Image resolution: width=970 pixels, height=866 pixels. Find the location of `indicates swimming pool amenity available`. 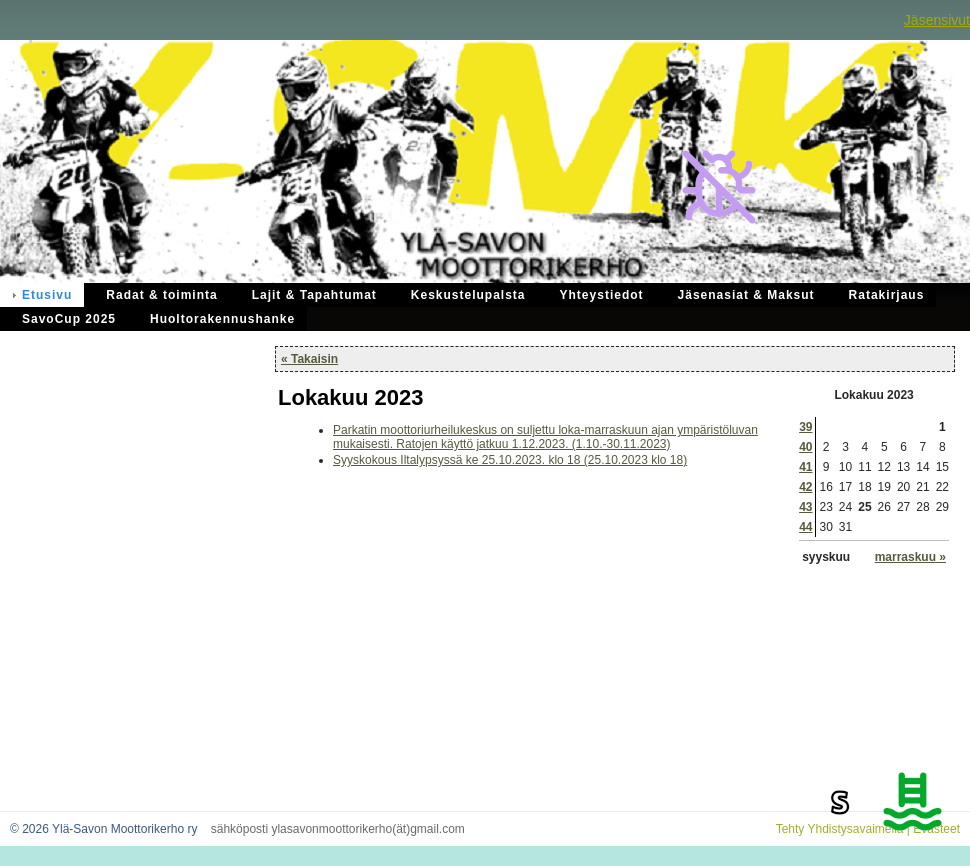

indicates swimming pool amenity available is located at coordinates (912, 801).